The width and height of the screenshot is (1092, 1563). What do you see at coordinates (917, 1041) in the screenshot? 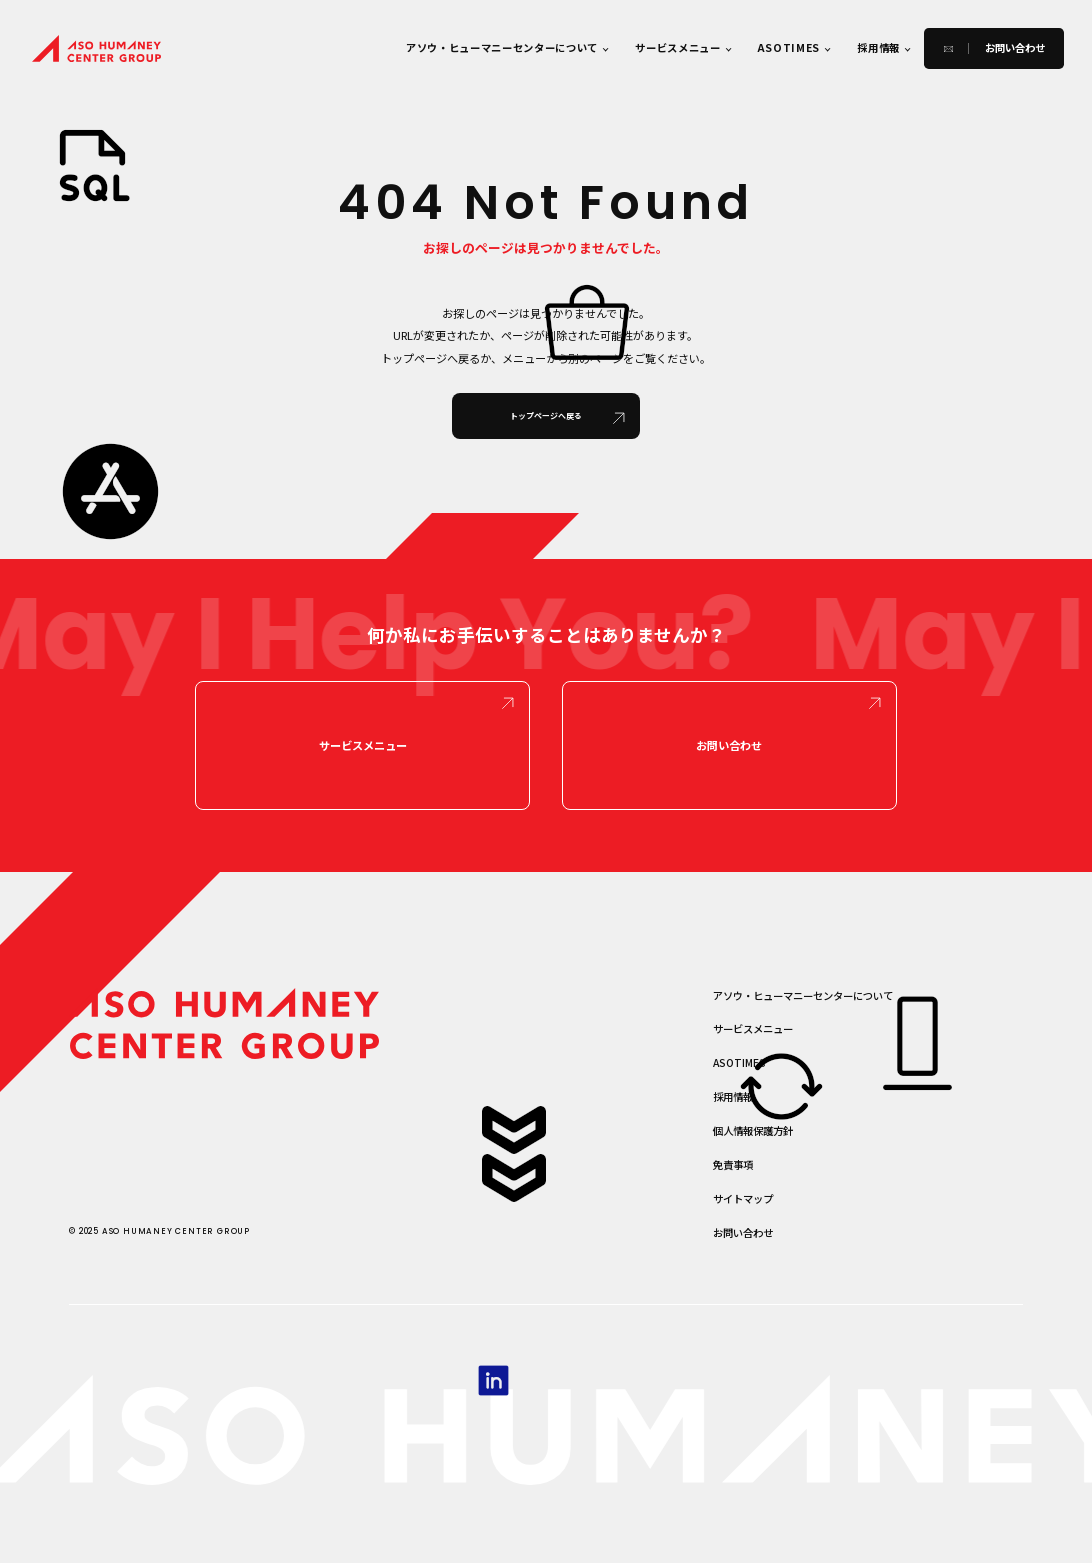
I see `align element to bottom edge` at bounding box center [917, 1041].